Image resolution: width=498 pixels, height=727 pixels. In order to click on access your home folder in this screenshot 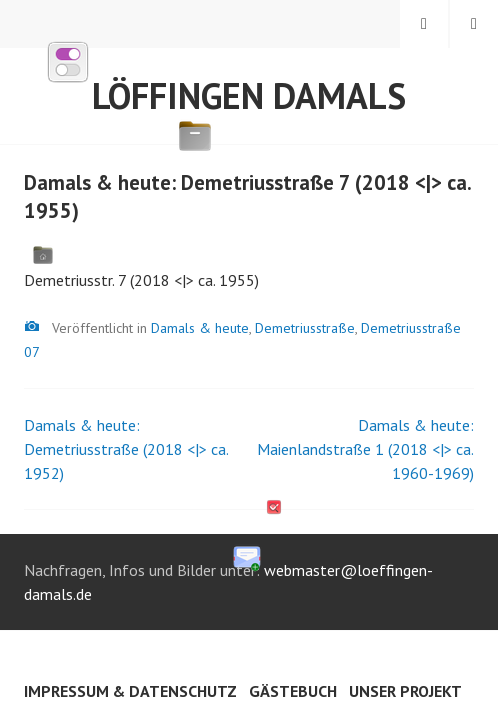, I will do `click(43, 255)`.